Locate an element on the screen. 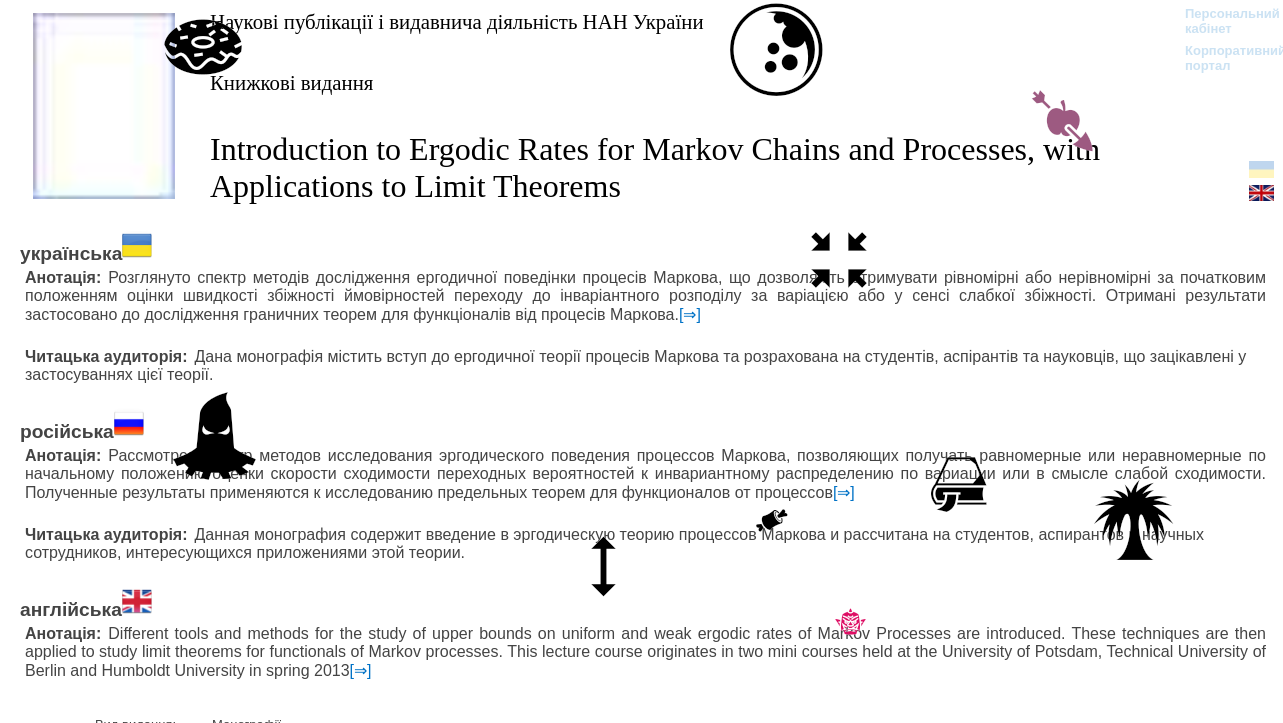  save this item for later is located at coordinates (958, 484).